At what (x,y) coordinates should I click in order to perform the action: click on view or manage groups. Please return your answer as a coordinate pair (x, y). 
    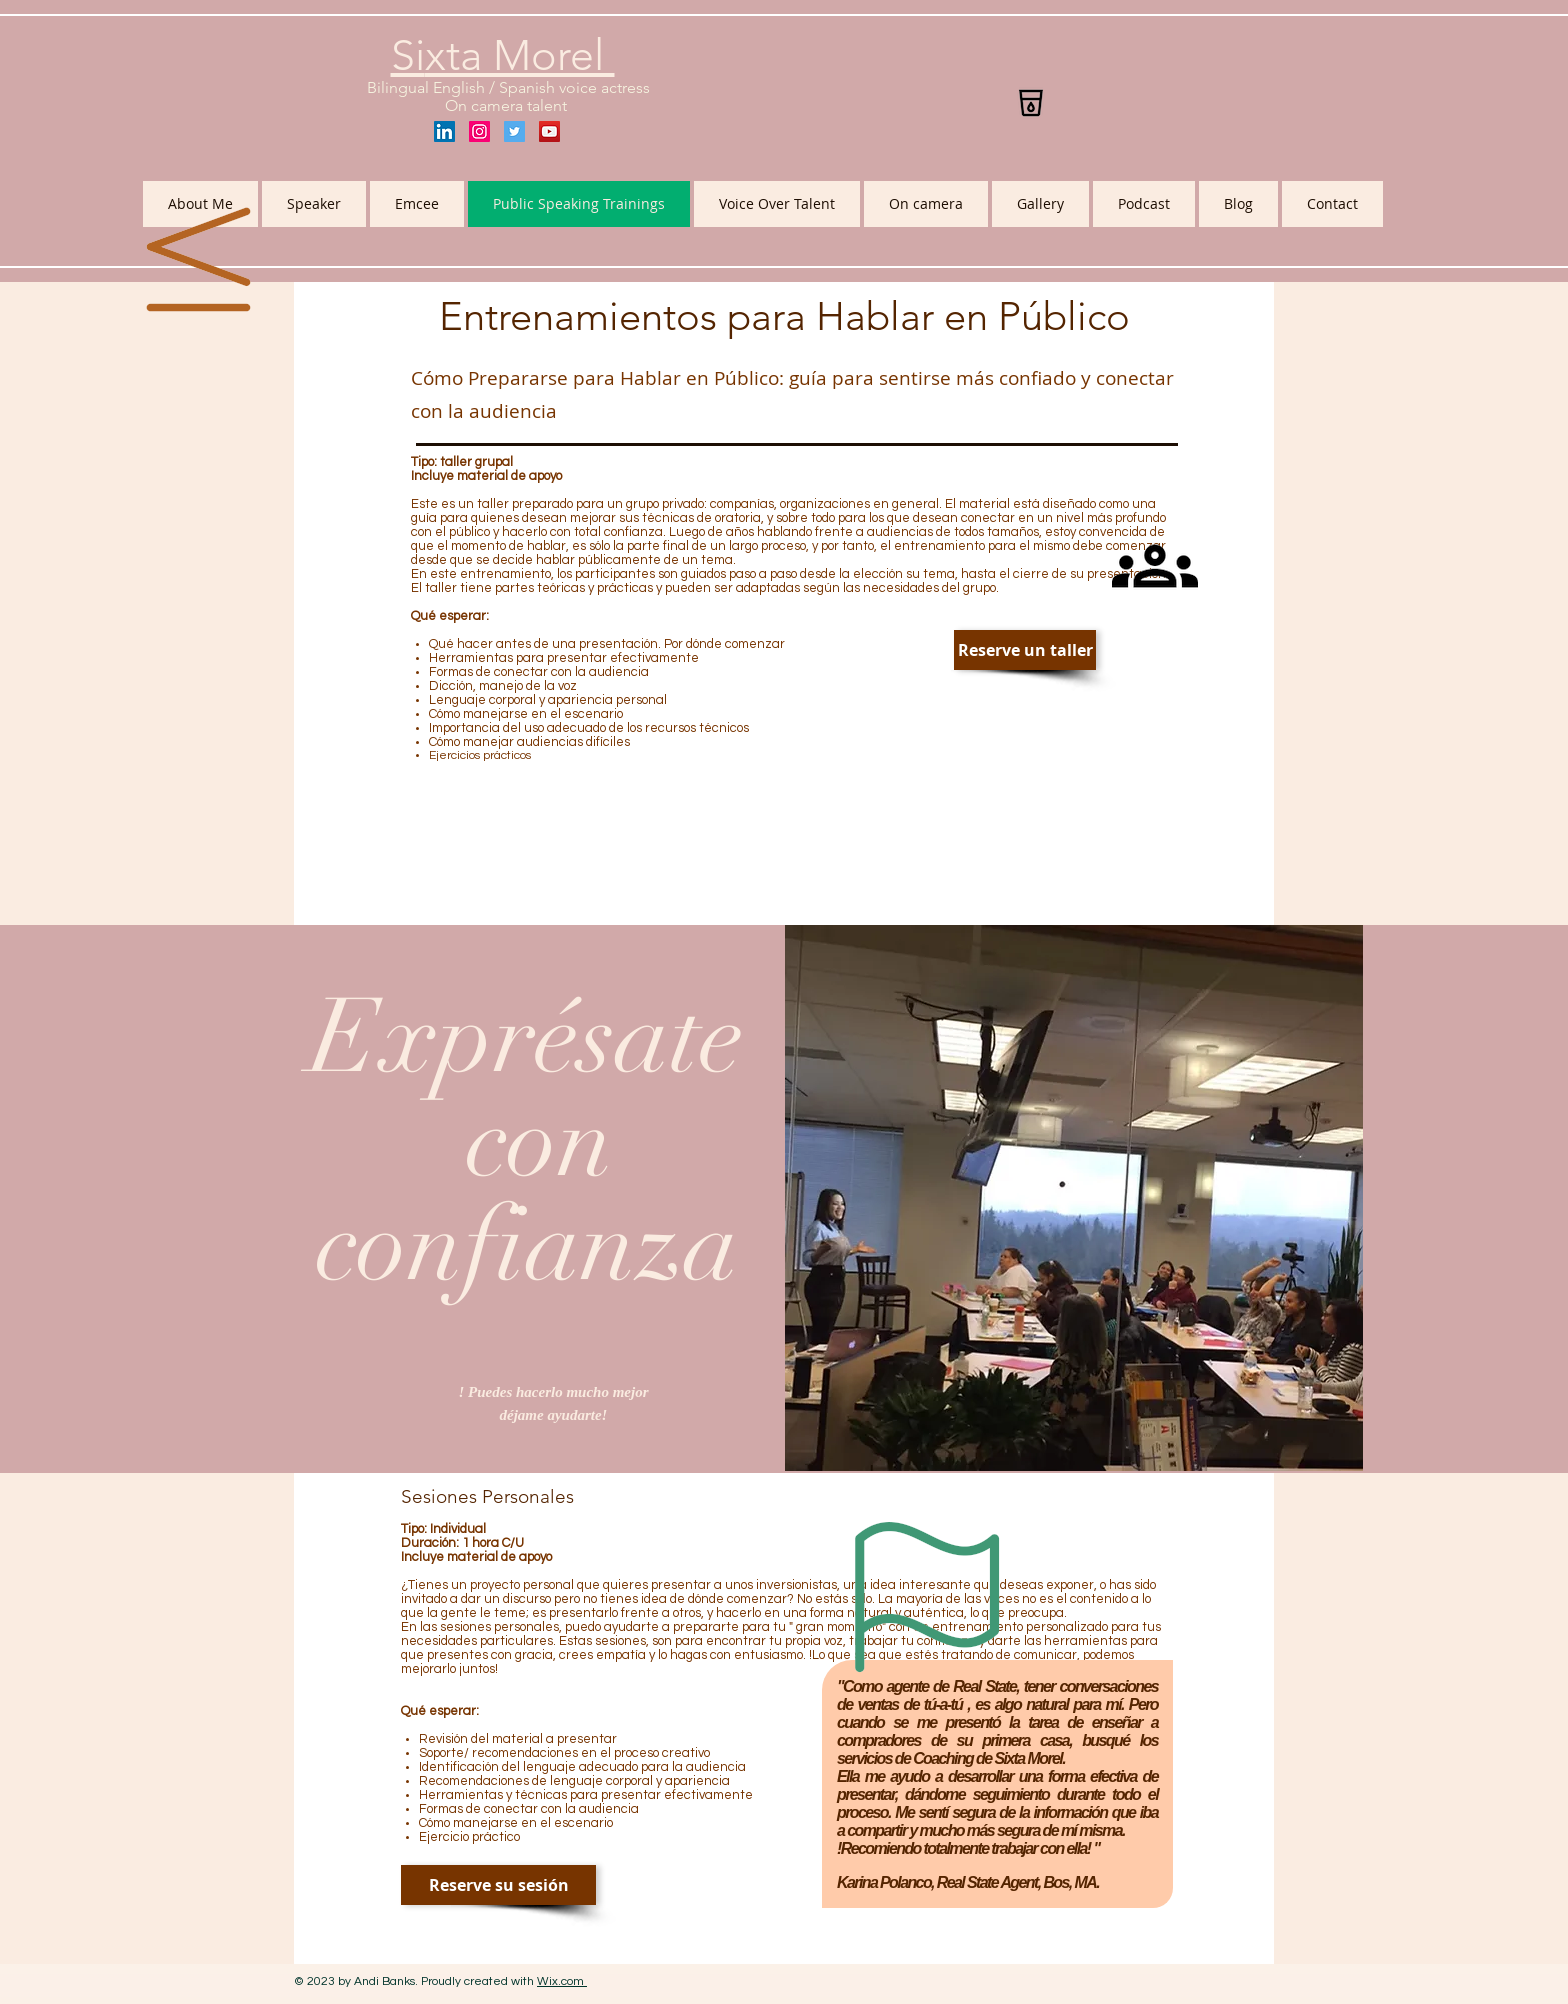
    Looking at the image, I should click on (1155, 566).